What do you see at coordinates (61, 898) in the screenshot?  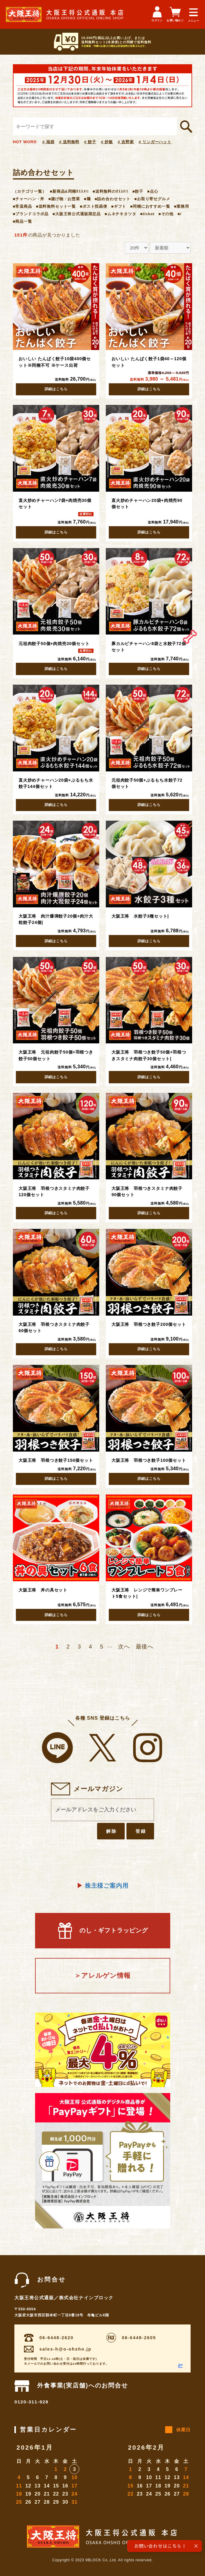 I see `add a new location pin` at bounding box center [61, 898].